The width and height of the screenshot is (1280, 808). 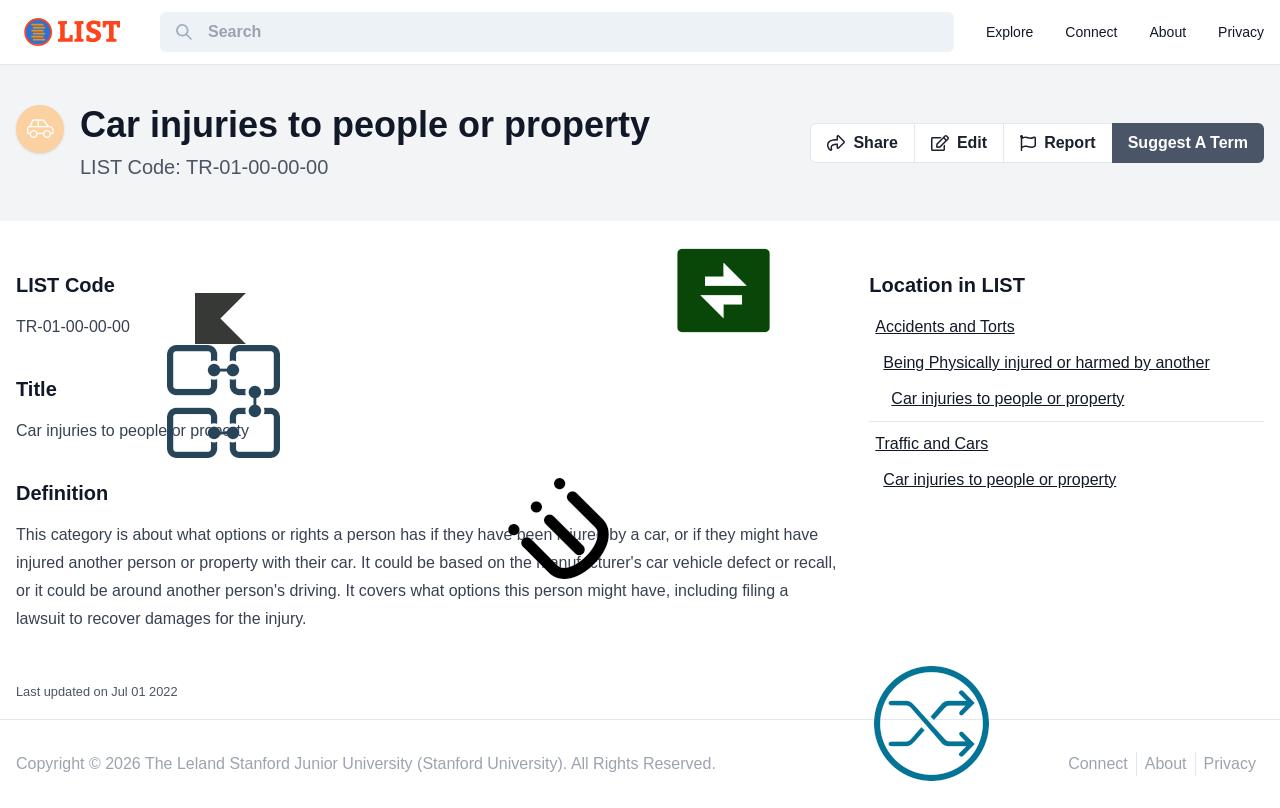 I want to click on i3 window manager logo, so click(x=558, y=528).